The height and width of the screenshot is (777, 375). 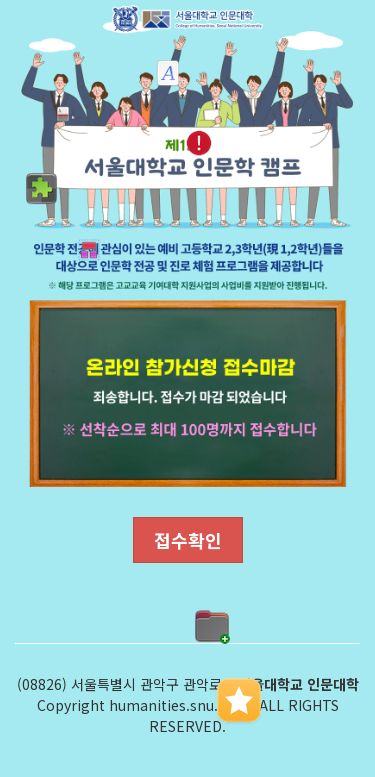 What do you see at coordinates (239, 701) in the screenshot?
I see `view featured applications` at bounding box center [239, 701].